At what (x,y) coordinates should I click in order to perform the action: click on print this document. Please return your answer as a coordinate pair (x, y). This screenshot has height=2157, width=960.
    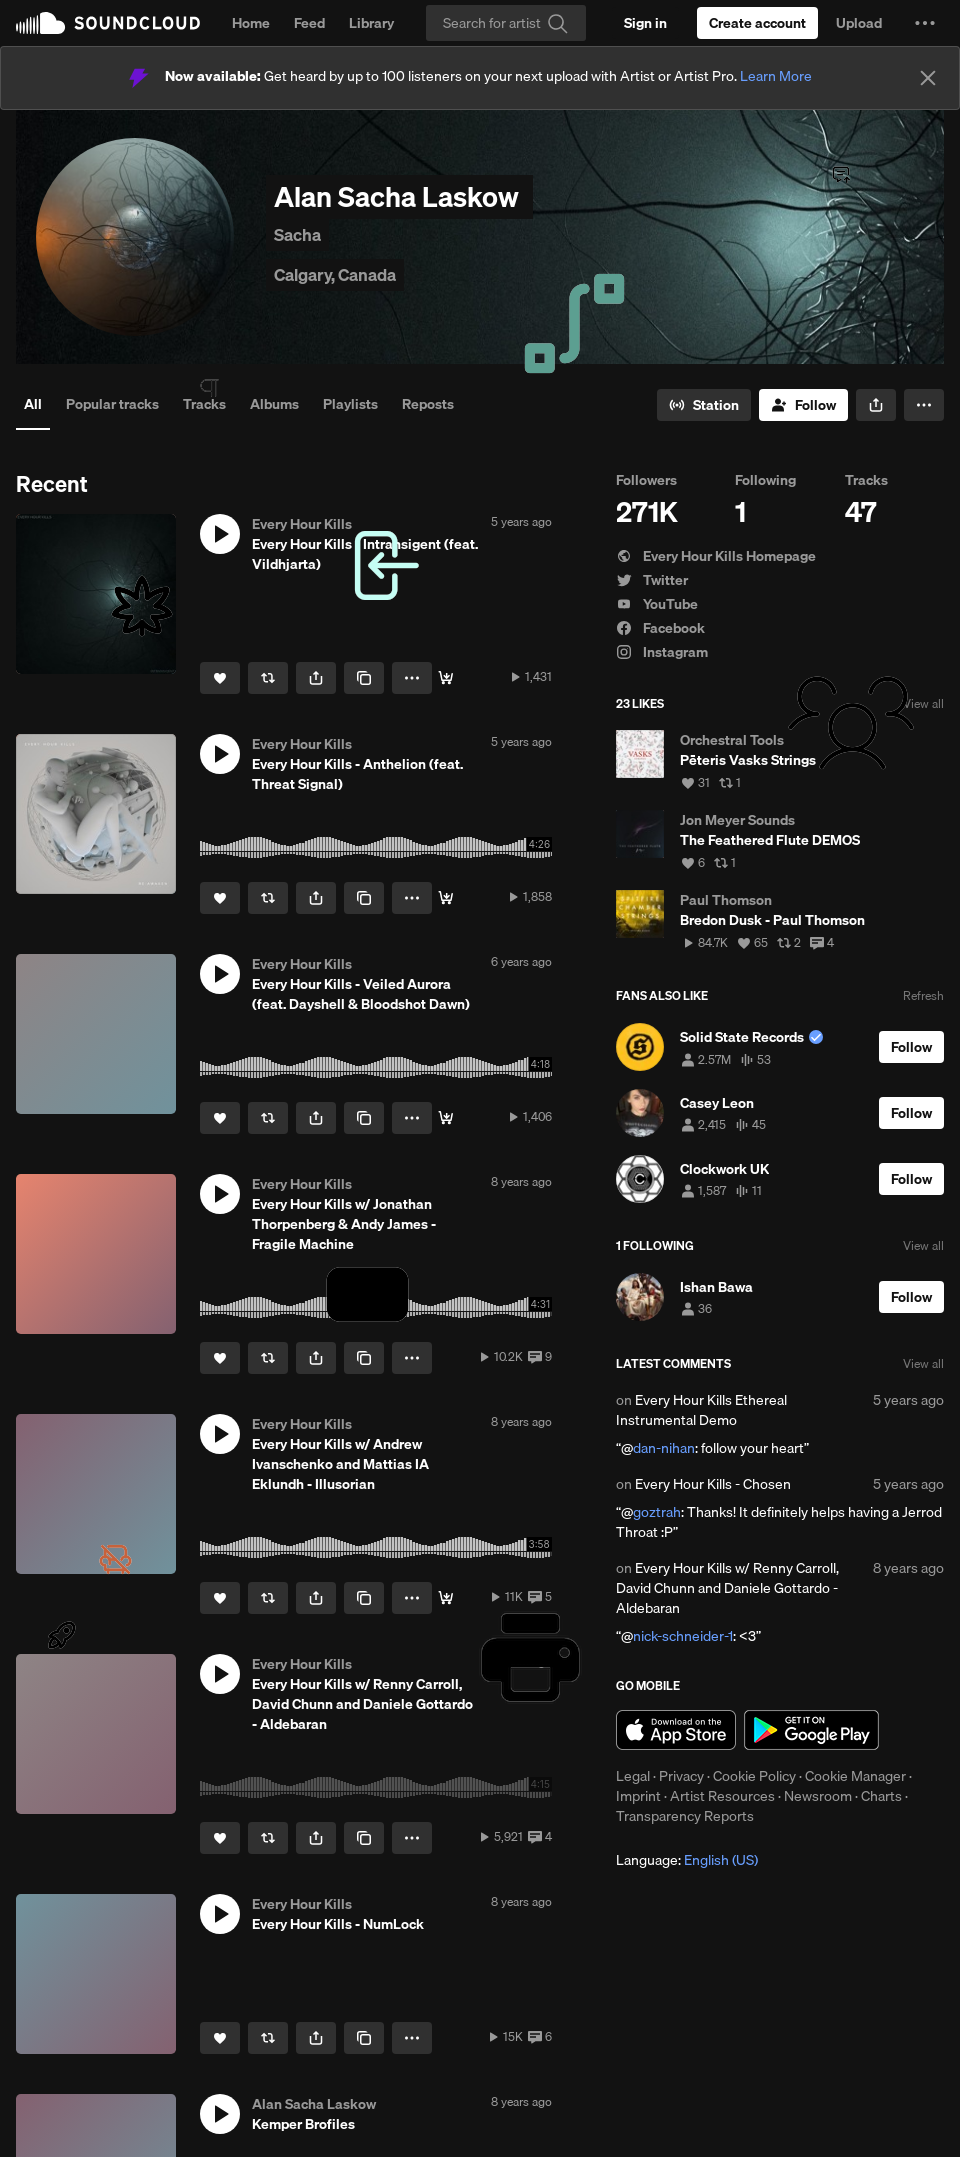
    Looking at the image, I should click on (530, 1657).